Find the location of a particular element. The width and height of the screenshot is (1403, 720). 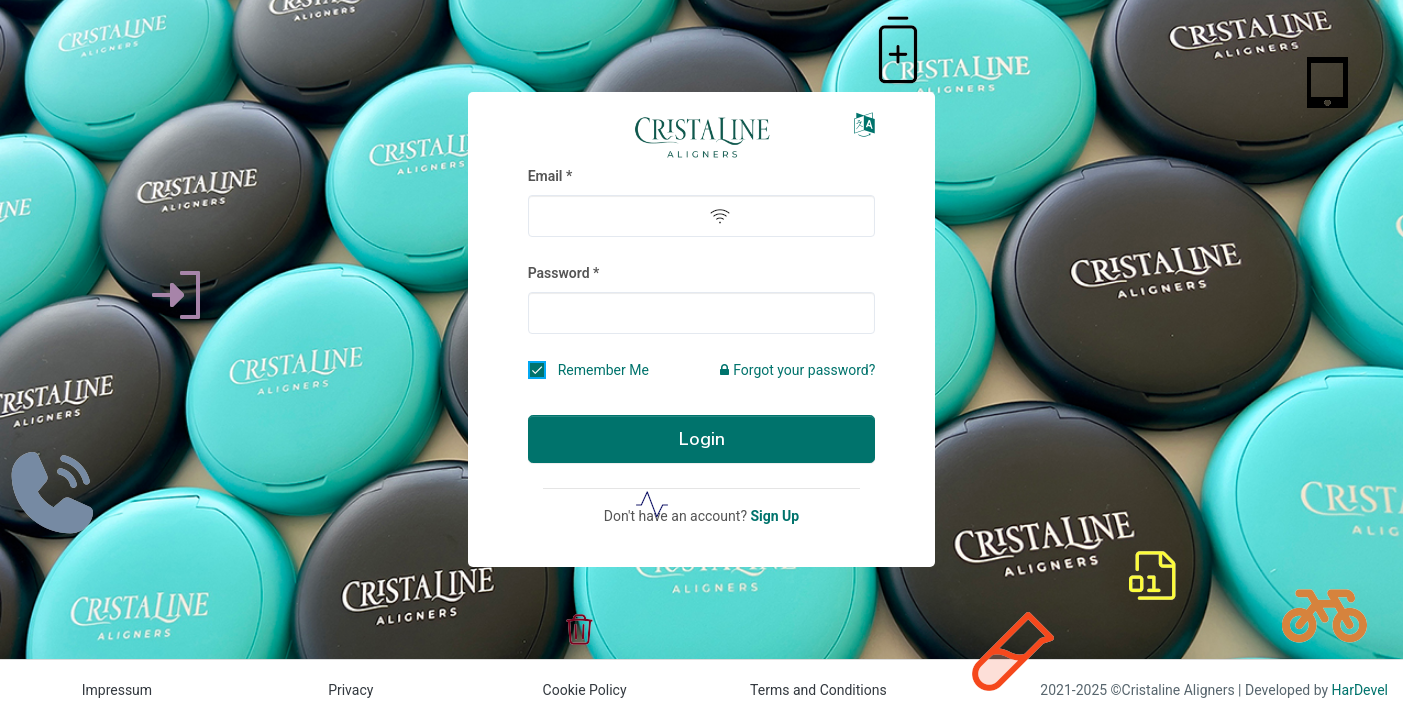

strong wifi signal strength is located at coordinates (720, 216).